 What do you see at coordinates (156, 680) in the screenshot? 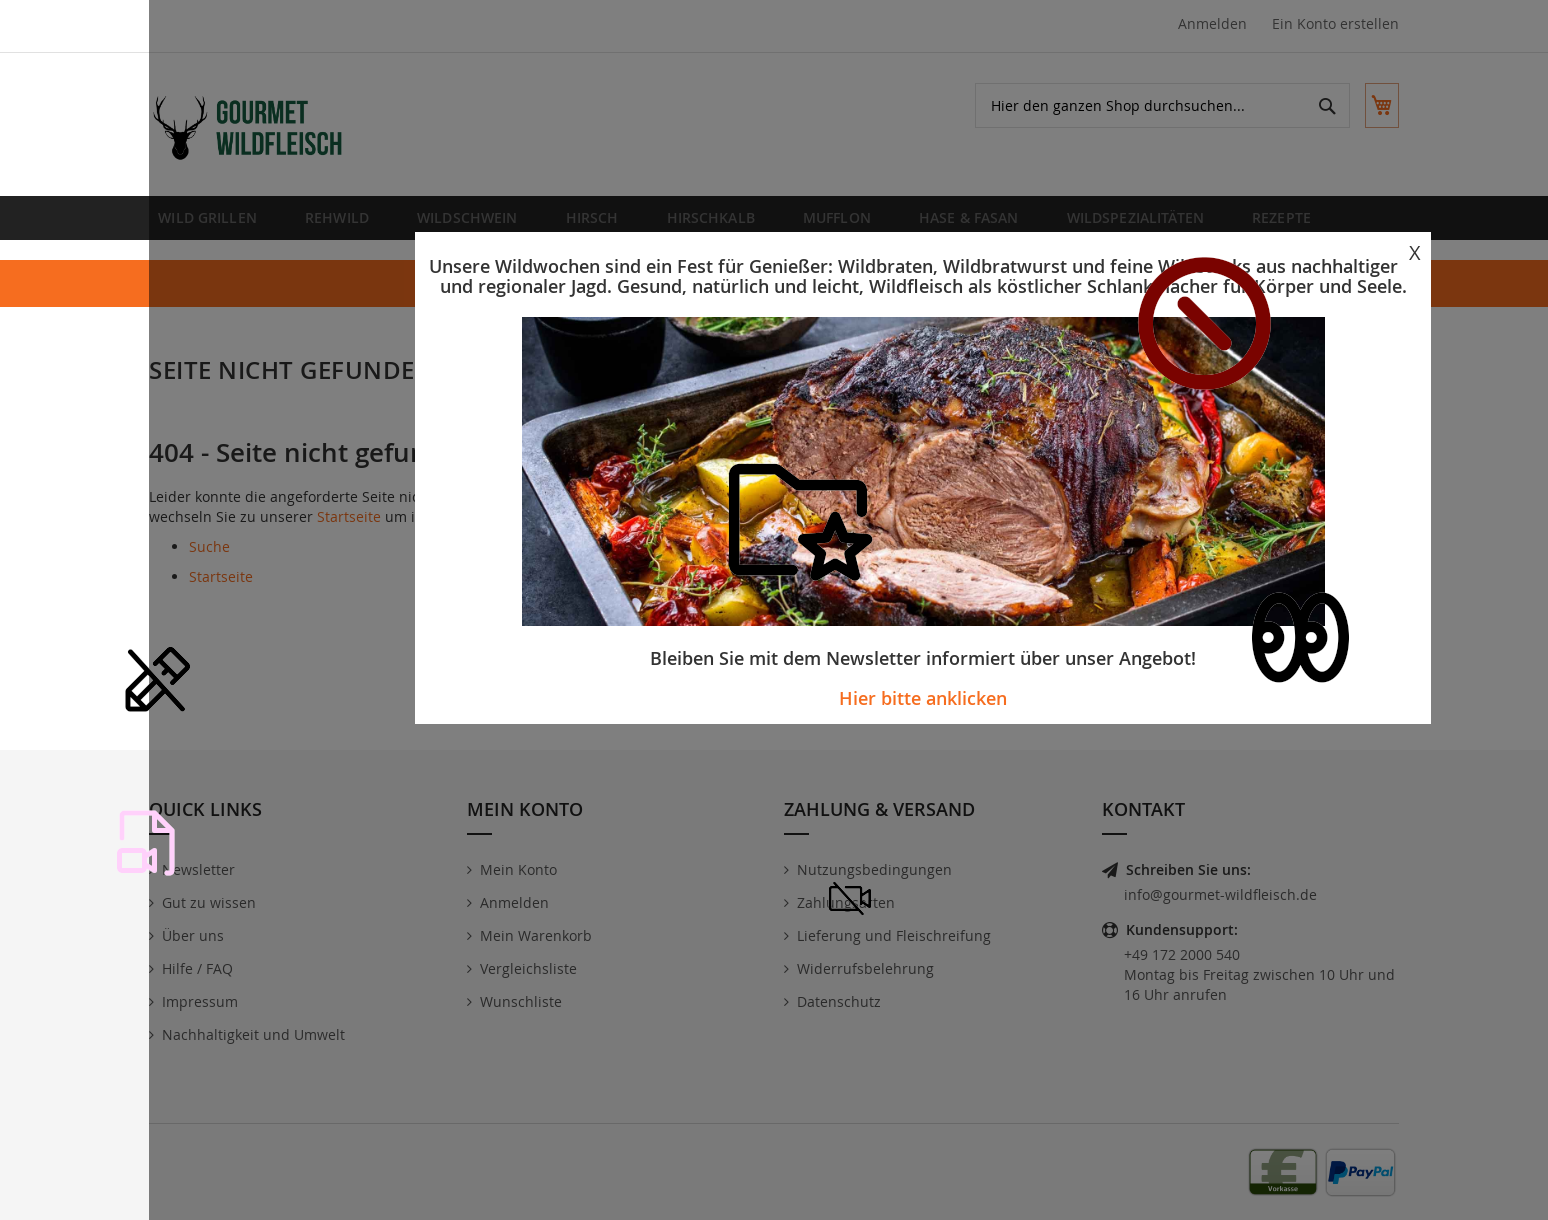
I see `editing is disabled or unavailable` at bounding box center [156, 680].